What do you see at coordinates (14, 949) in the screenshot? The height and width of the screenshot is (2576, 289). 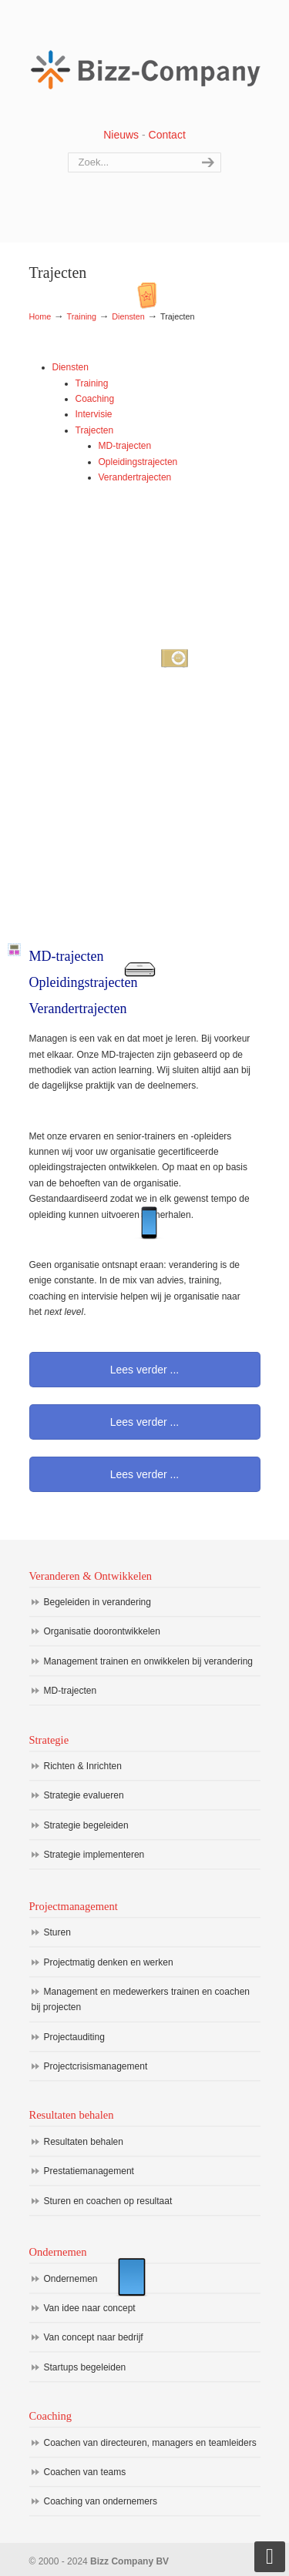 I see `select all items in the current view` at bounding box center [14, 949].